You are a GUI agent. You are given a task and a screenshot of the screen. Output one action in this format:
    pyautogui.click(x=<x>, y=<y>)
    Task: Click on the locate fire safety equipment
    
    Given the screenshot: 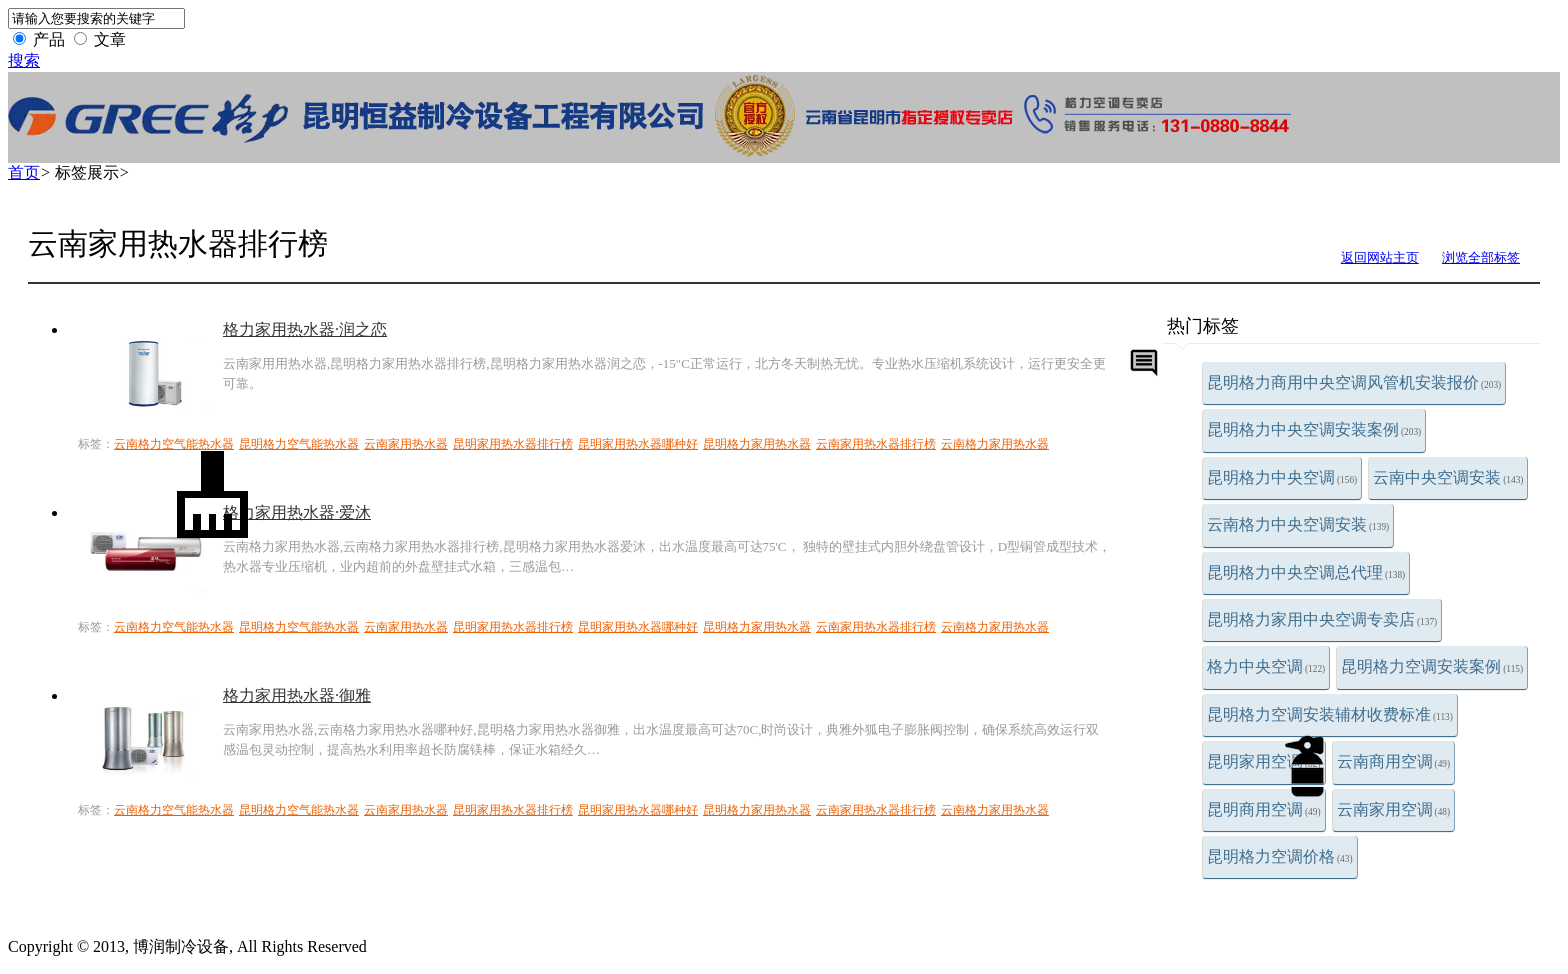 What is the action you would take?
    pyautogui.click(x=1307, y=764)
    